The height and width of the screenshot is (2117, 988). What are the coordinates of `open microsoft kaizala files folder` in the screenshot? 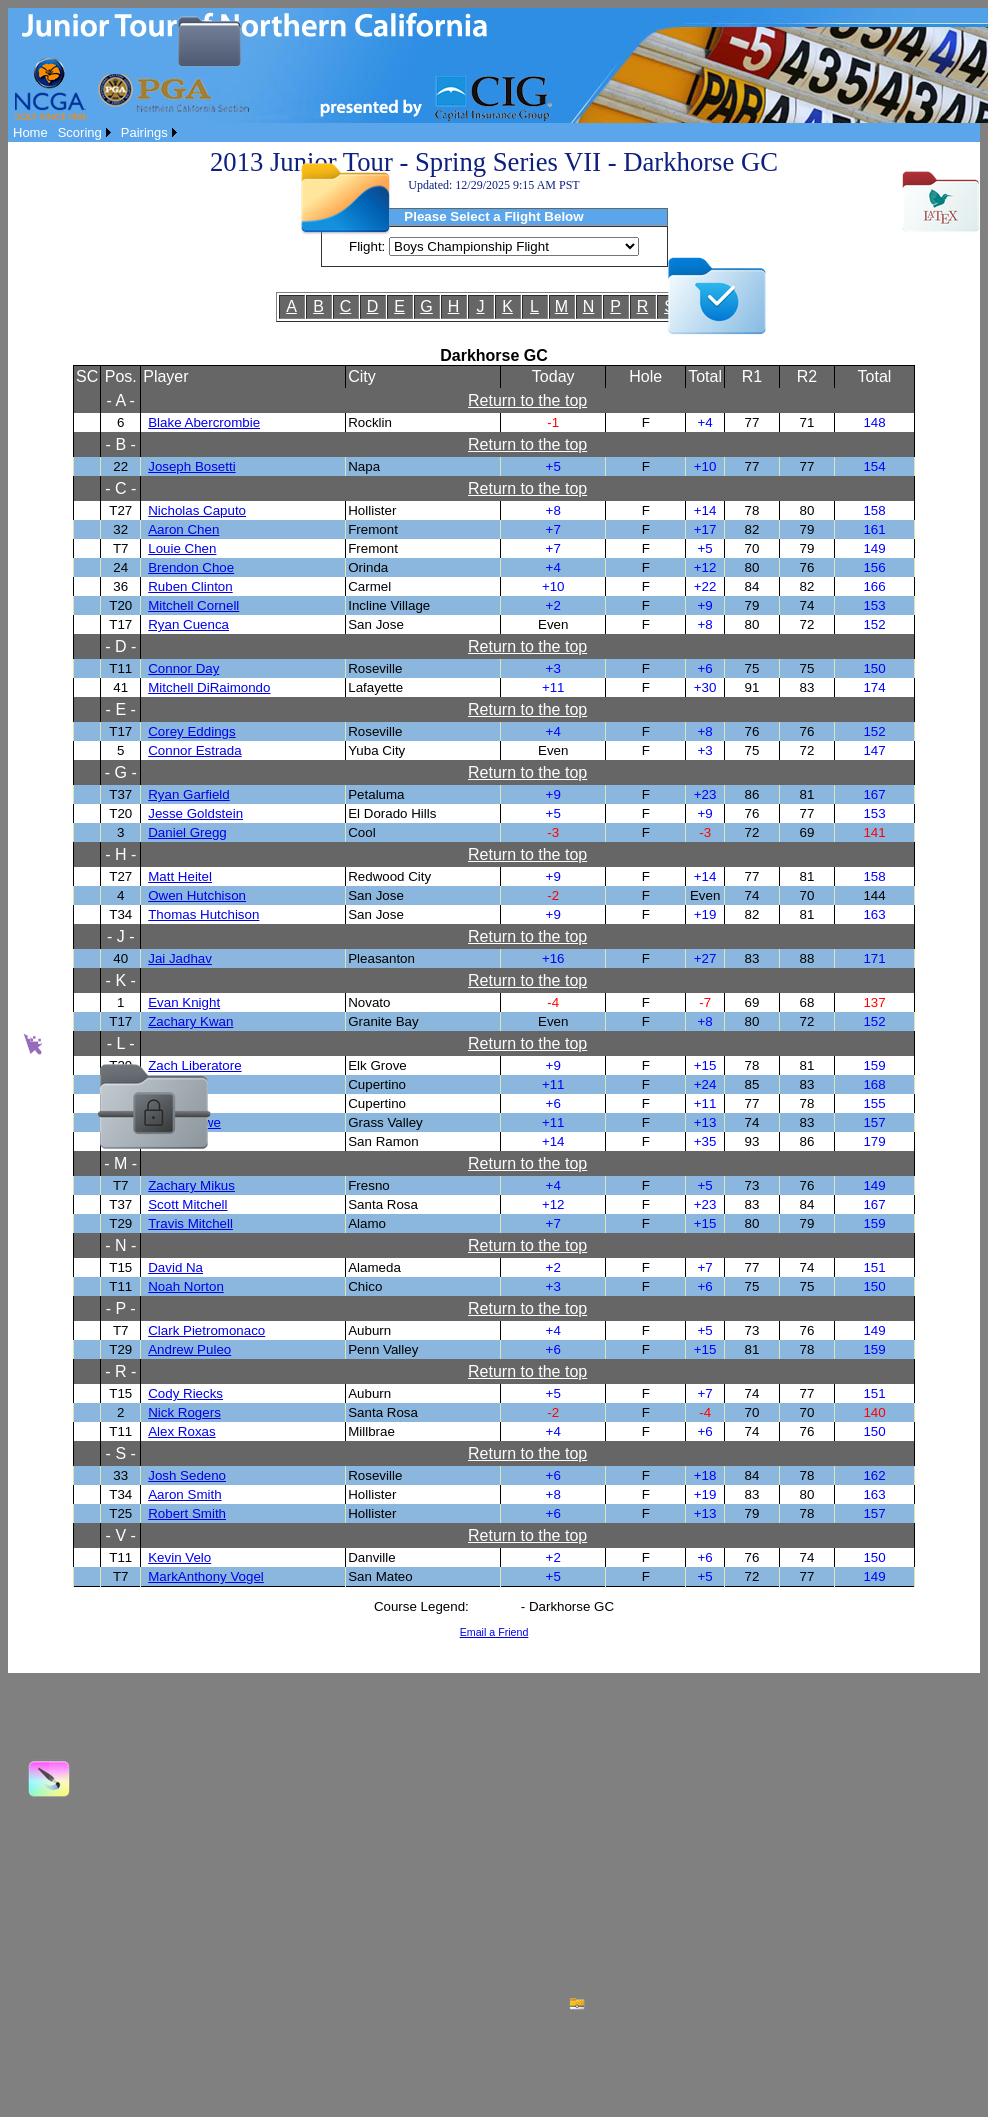 It's located at (716, 298).